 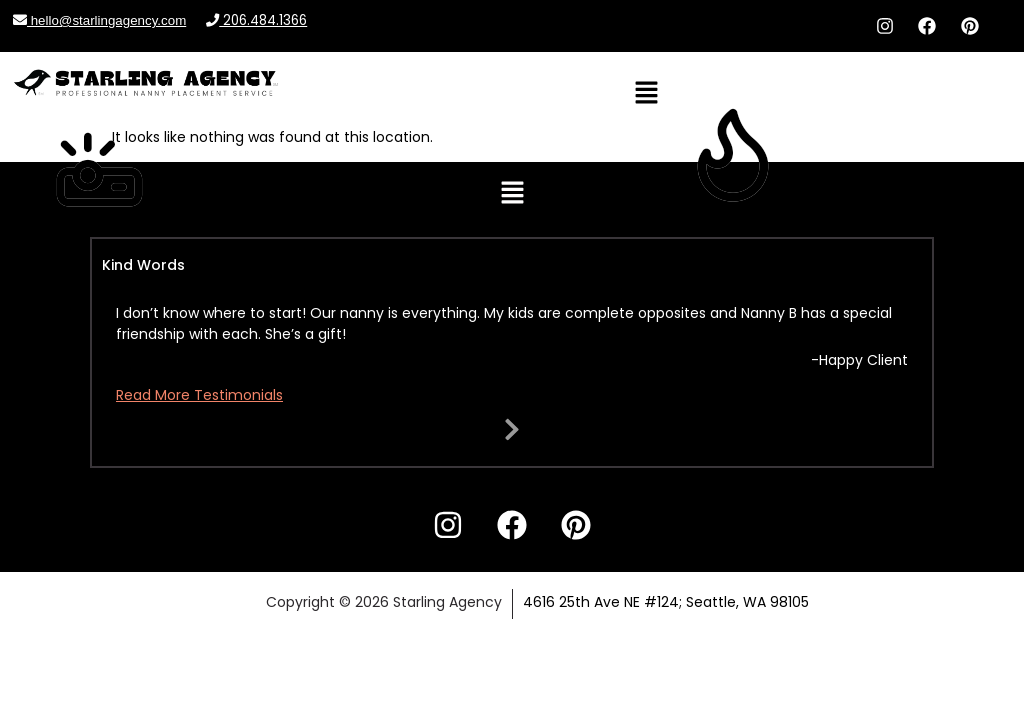 I want to click on connect to a projector or external display, so click(x=99, y=171).